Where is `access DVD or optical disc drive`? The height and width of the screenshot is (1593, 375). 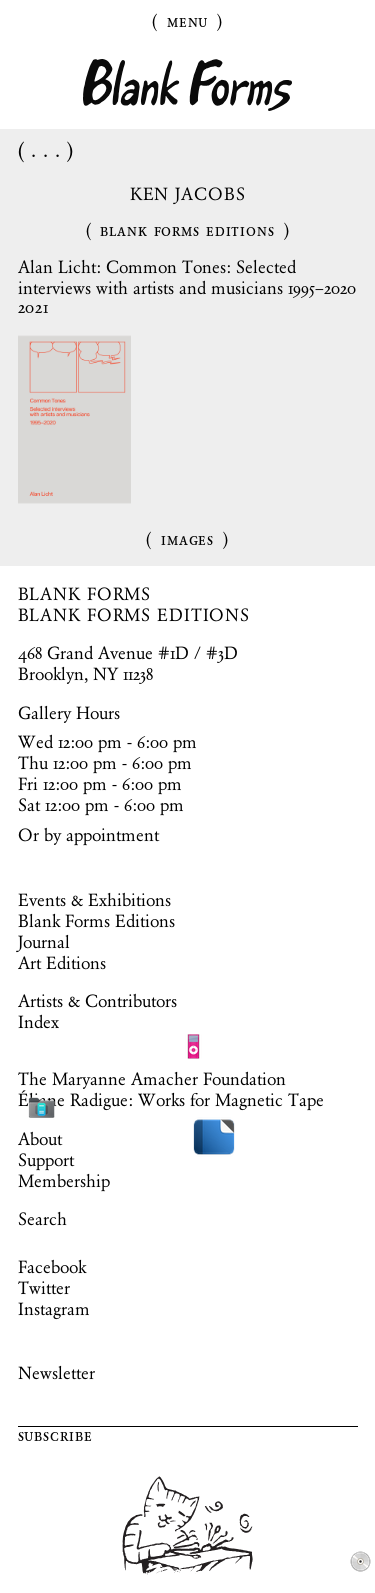
access DVD or optical disc drive is located at coordinates (360, 1561).